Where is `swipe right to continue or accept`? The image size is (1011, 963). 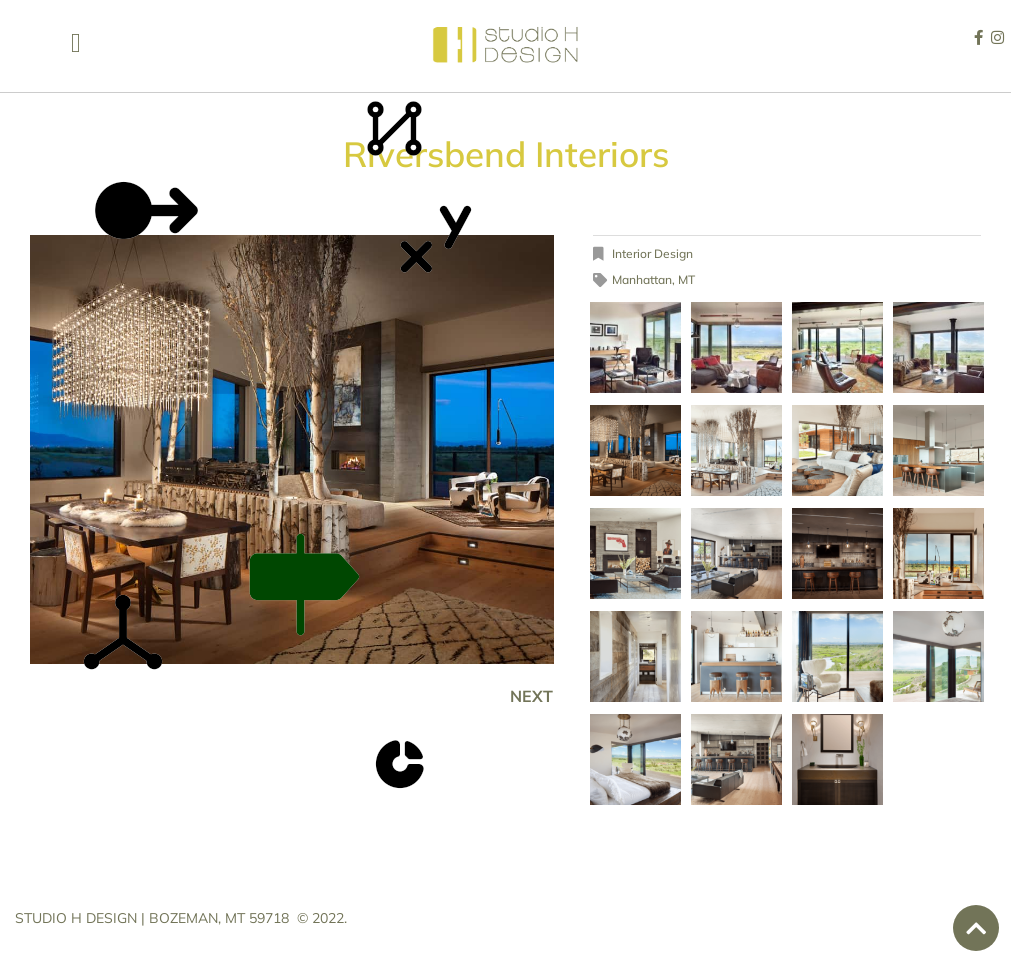
swipe right to continue or accept is located at coordinates (146, 210).